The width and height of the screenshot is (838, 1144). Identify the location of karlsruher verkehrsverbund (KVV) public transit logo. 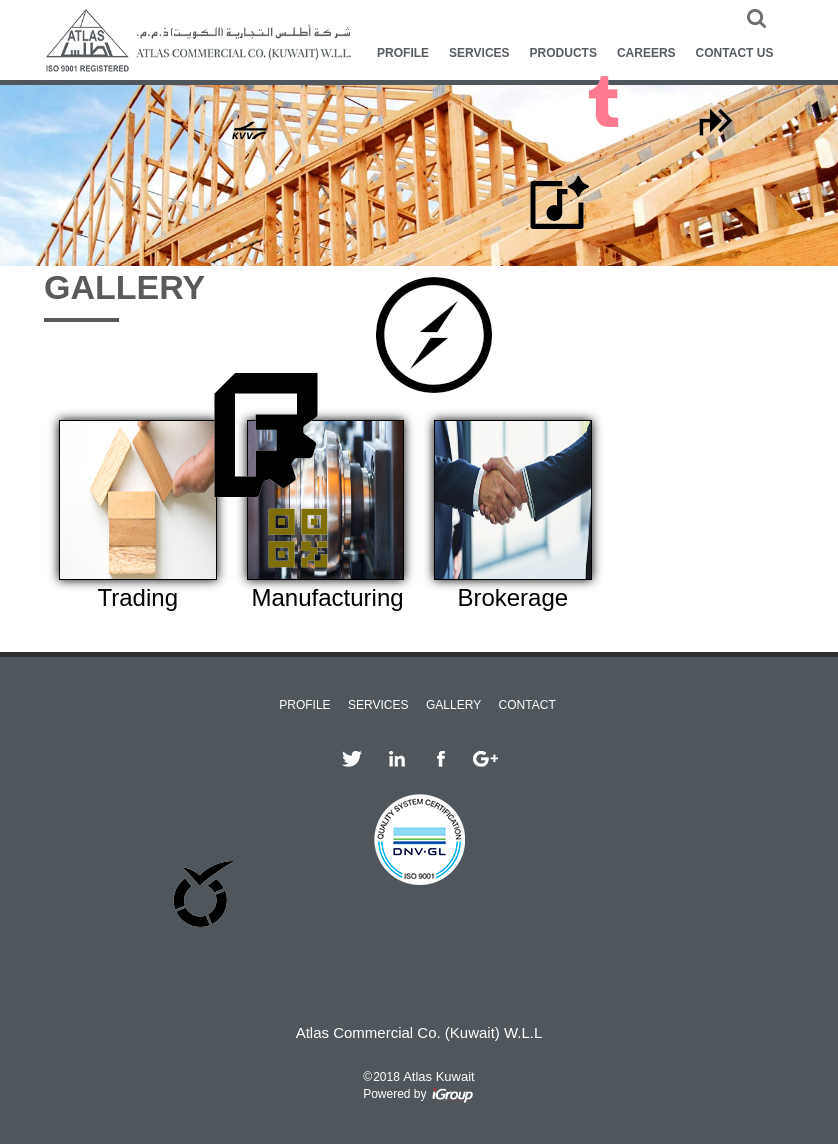
(249, 130).